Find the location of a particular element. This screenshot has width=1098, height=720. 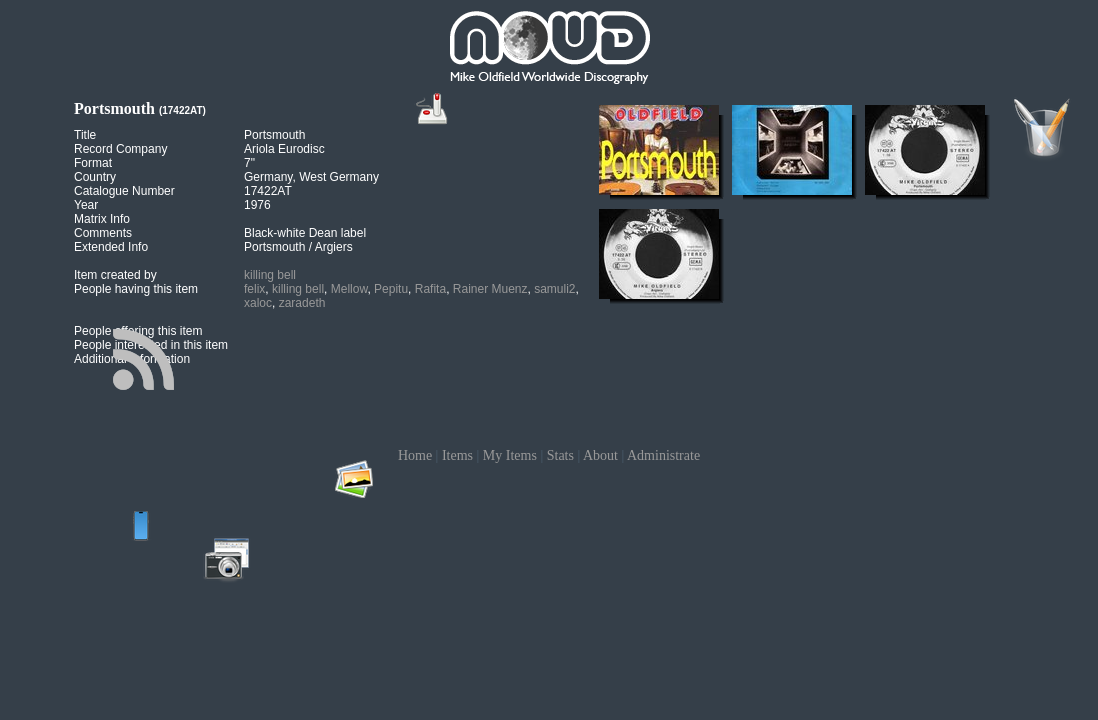

take a screenshot or screen capture is located at coordinates (227, 559).